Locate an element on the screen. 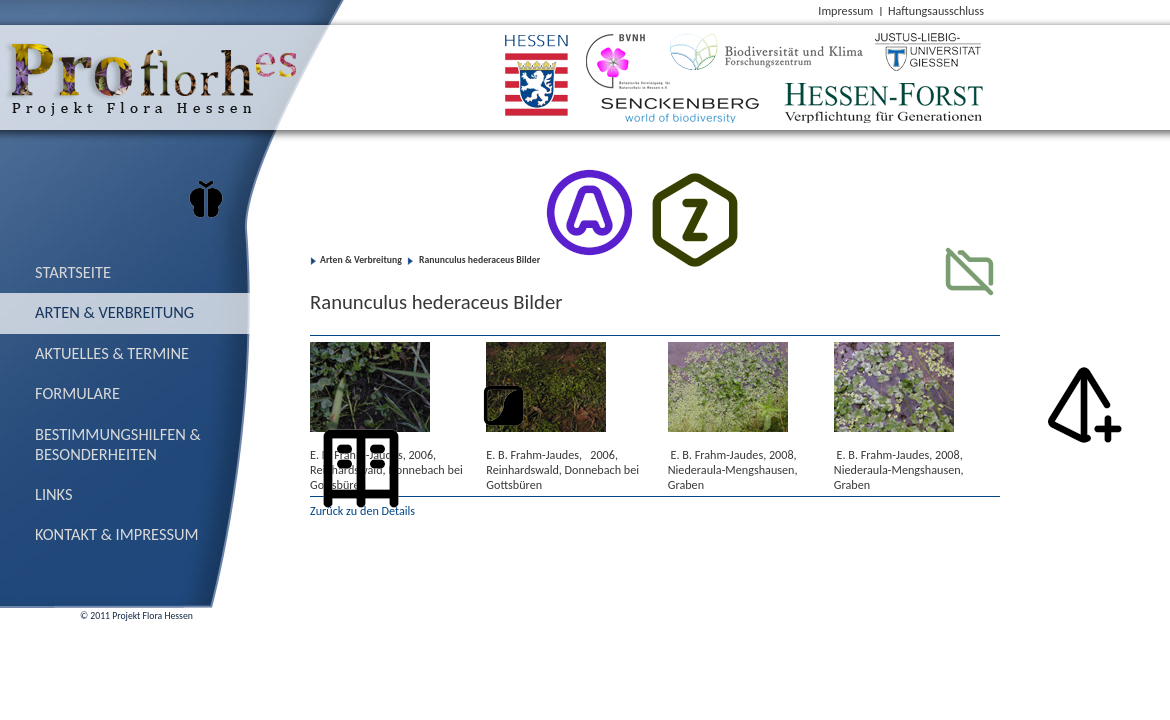 The height and width of the screenshot is (720, 1170). app or service logo starting with Z is located at coordinates (695, 220).